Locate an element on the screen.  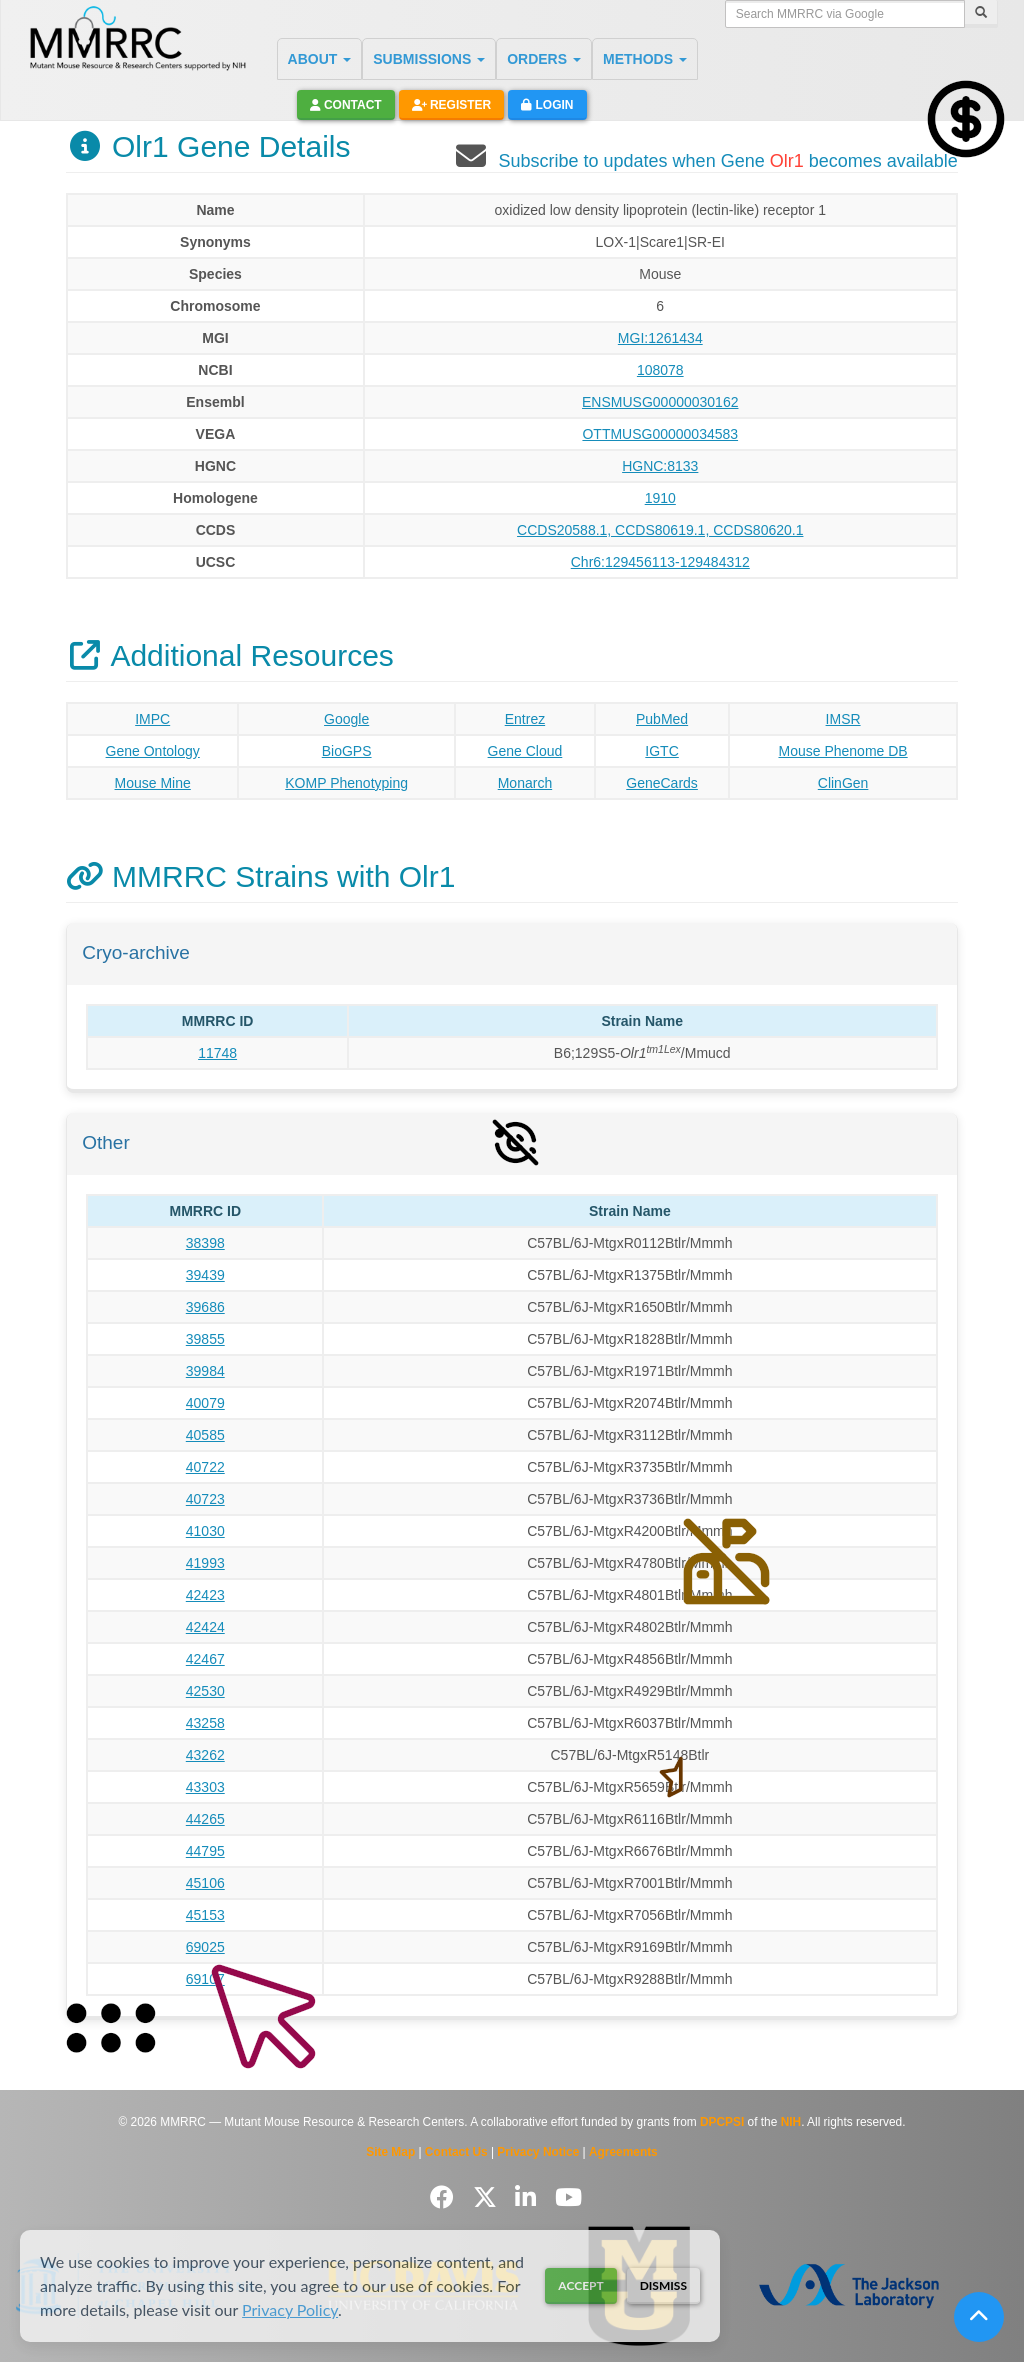
drag to reorder or rearrange items is located at coordinates (111, 2028).